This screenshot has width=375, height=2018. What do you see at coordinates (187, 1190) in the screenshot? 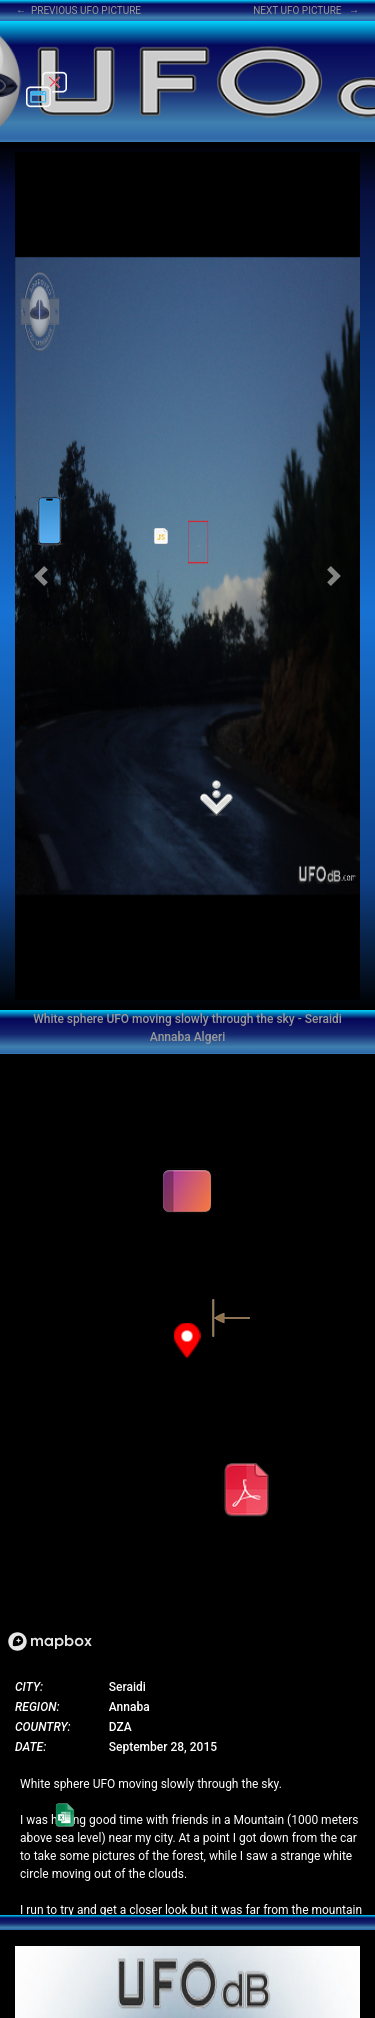
I see `access the desktop folder` at bounding box center [187, 1190].